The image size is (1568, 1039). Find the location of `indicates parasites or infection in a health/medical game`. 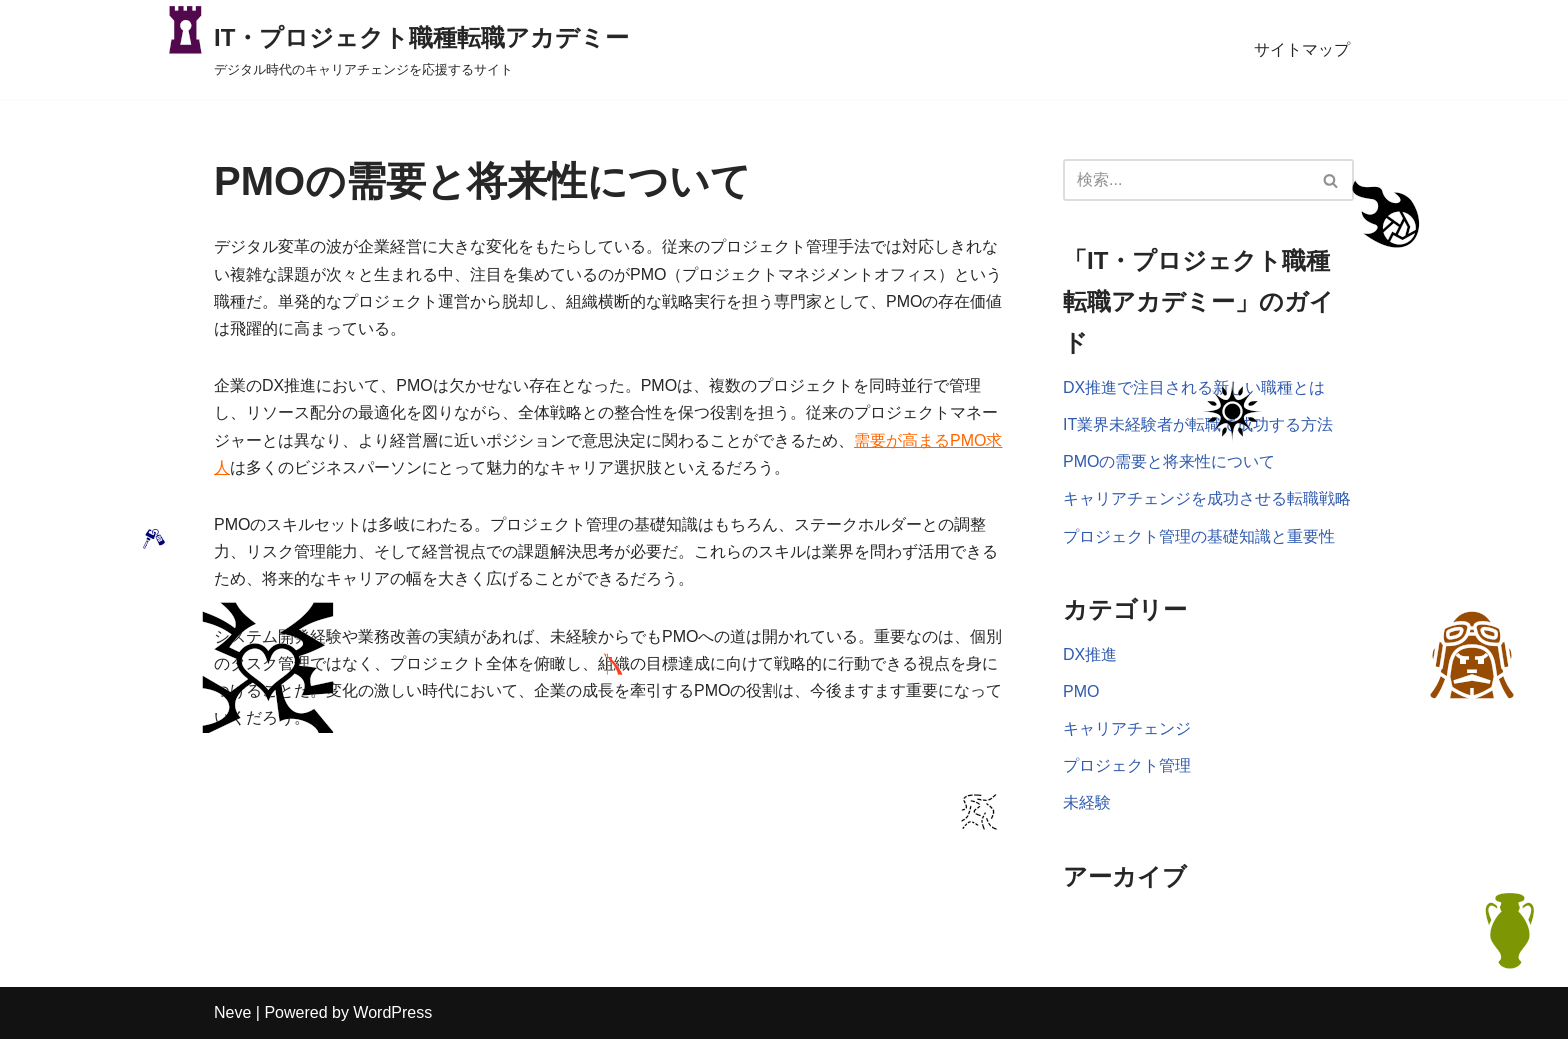

indicates parasites or infection in a health/medical game is located at coordinates (979, 812).